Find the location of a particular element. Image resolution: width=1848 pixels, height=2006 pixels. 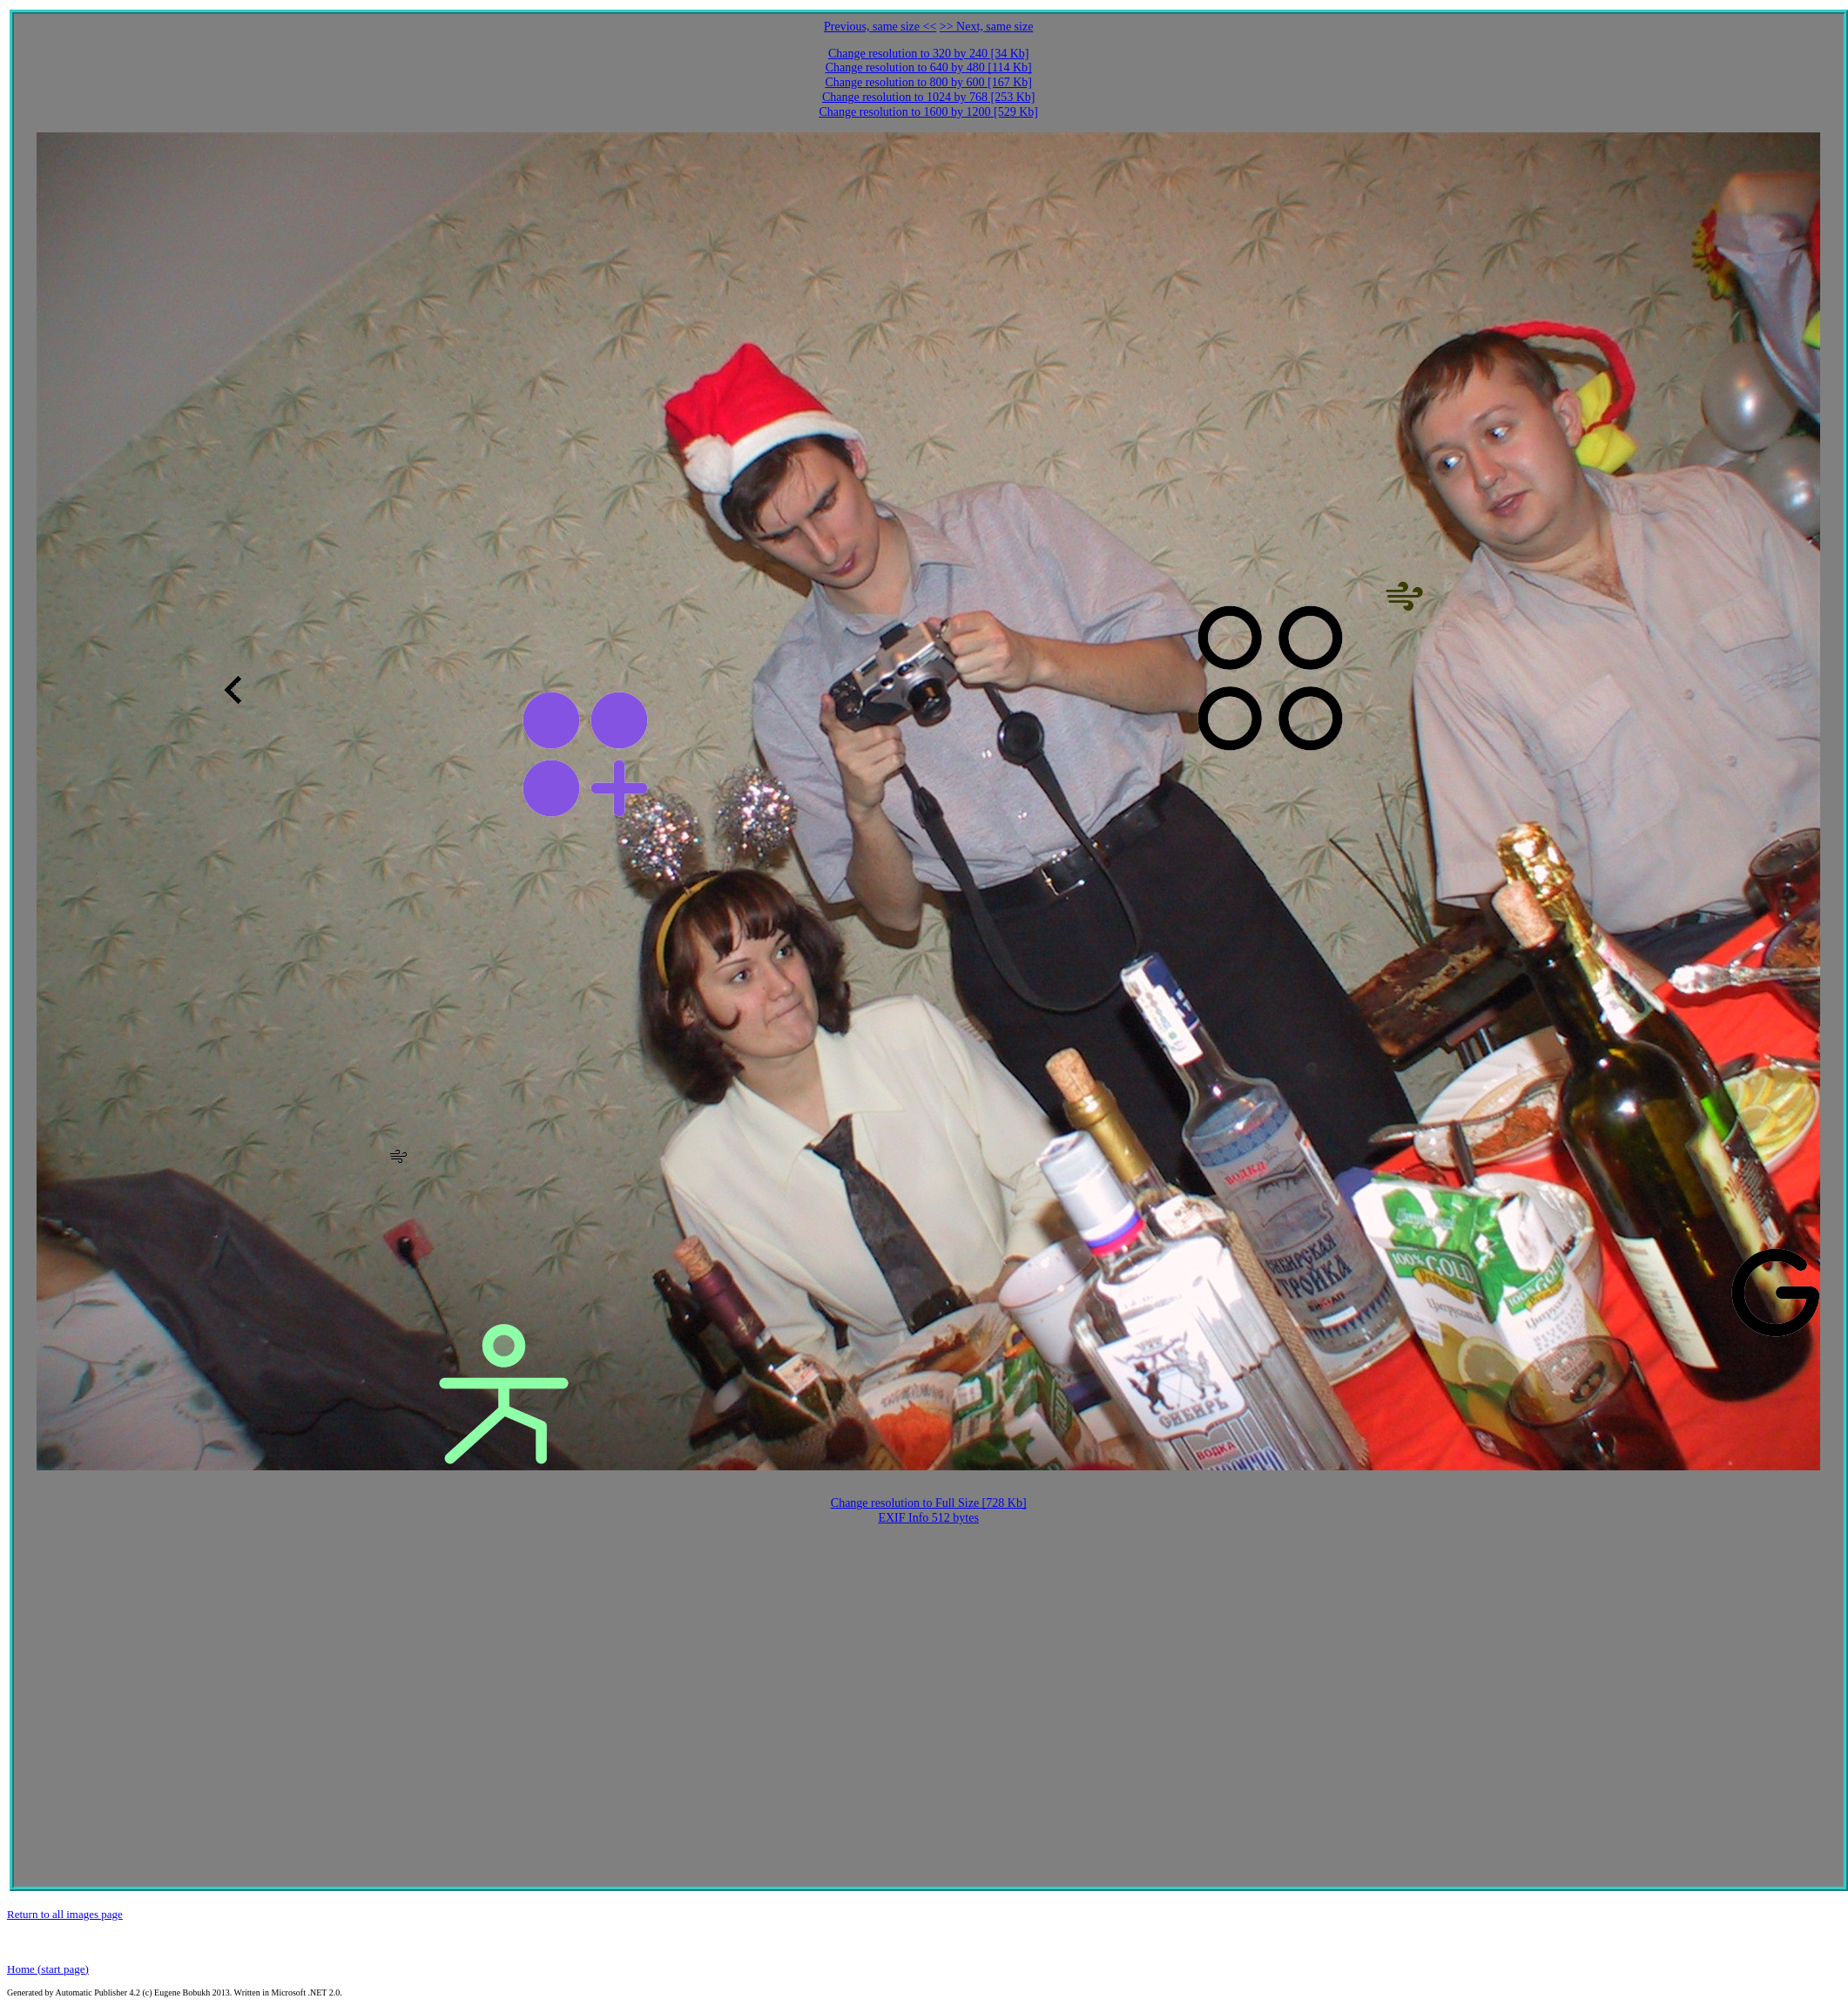

indicates items starting with the letter G is located at coordinates (1776, 1293).